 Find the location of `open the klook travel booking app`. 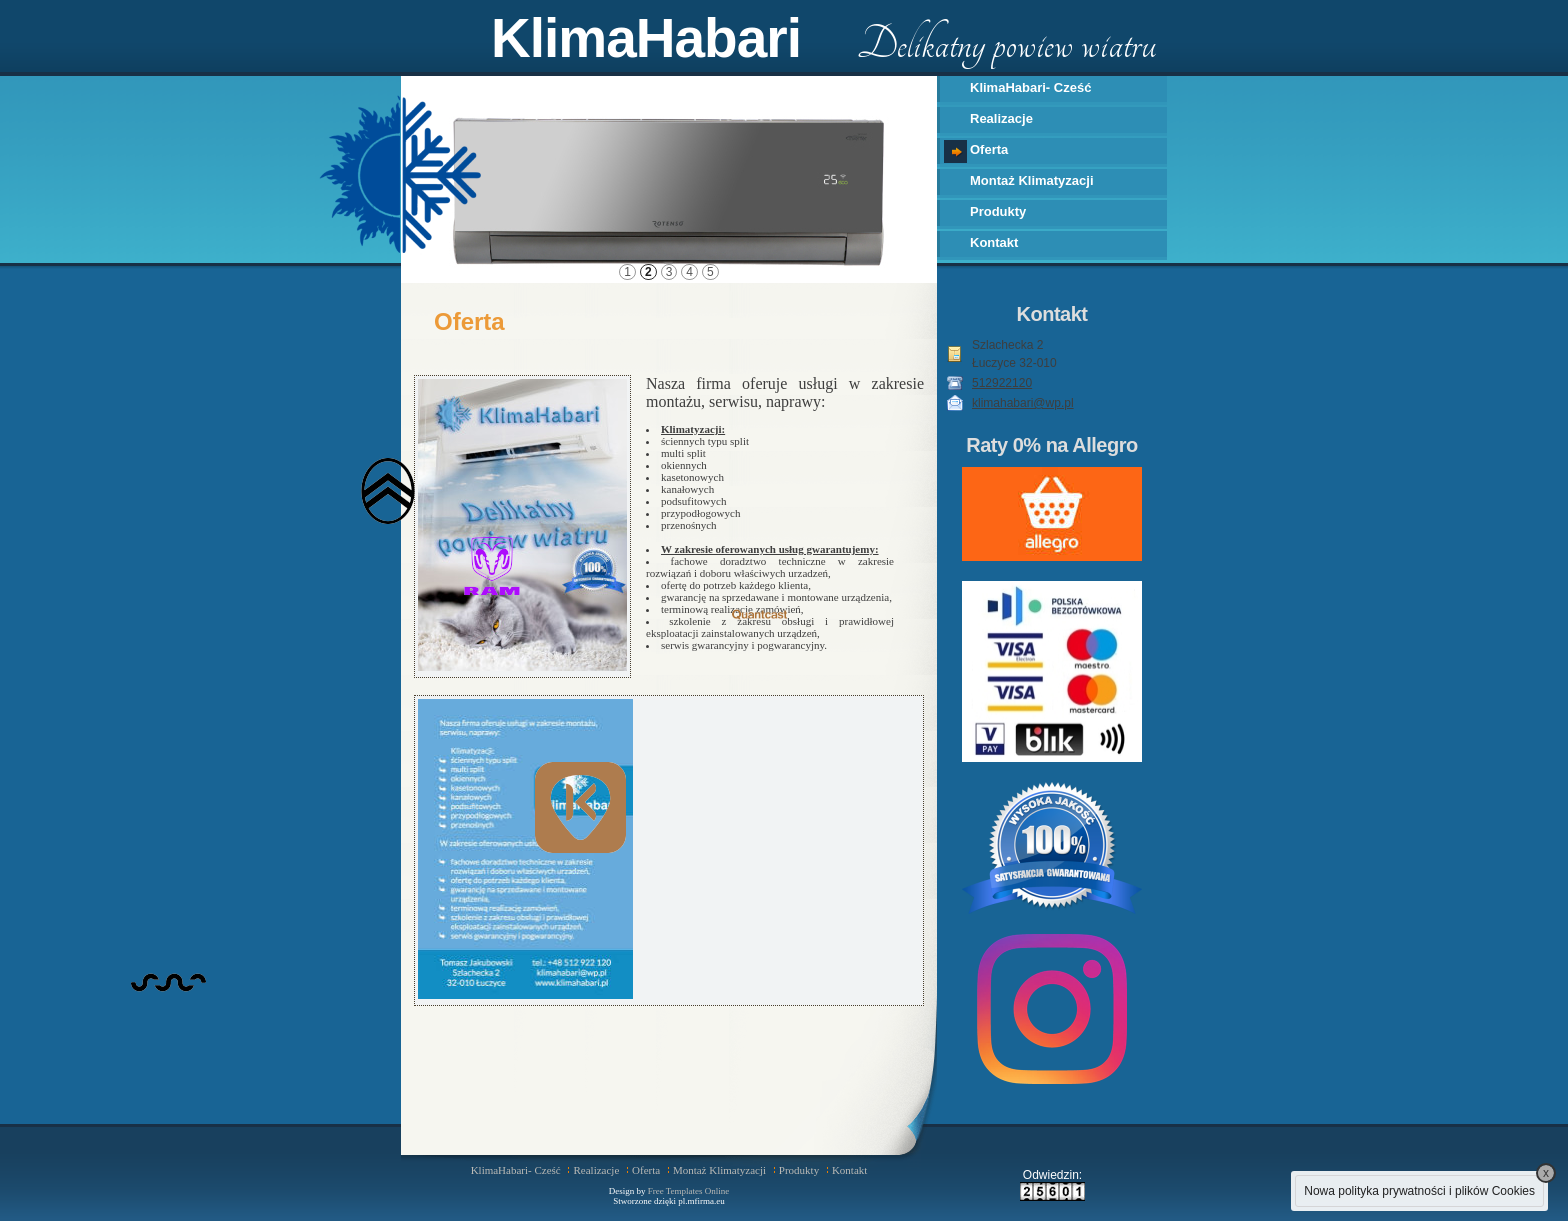

open the klook travel booking app is located at coordinates (580, 807).